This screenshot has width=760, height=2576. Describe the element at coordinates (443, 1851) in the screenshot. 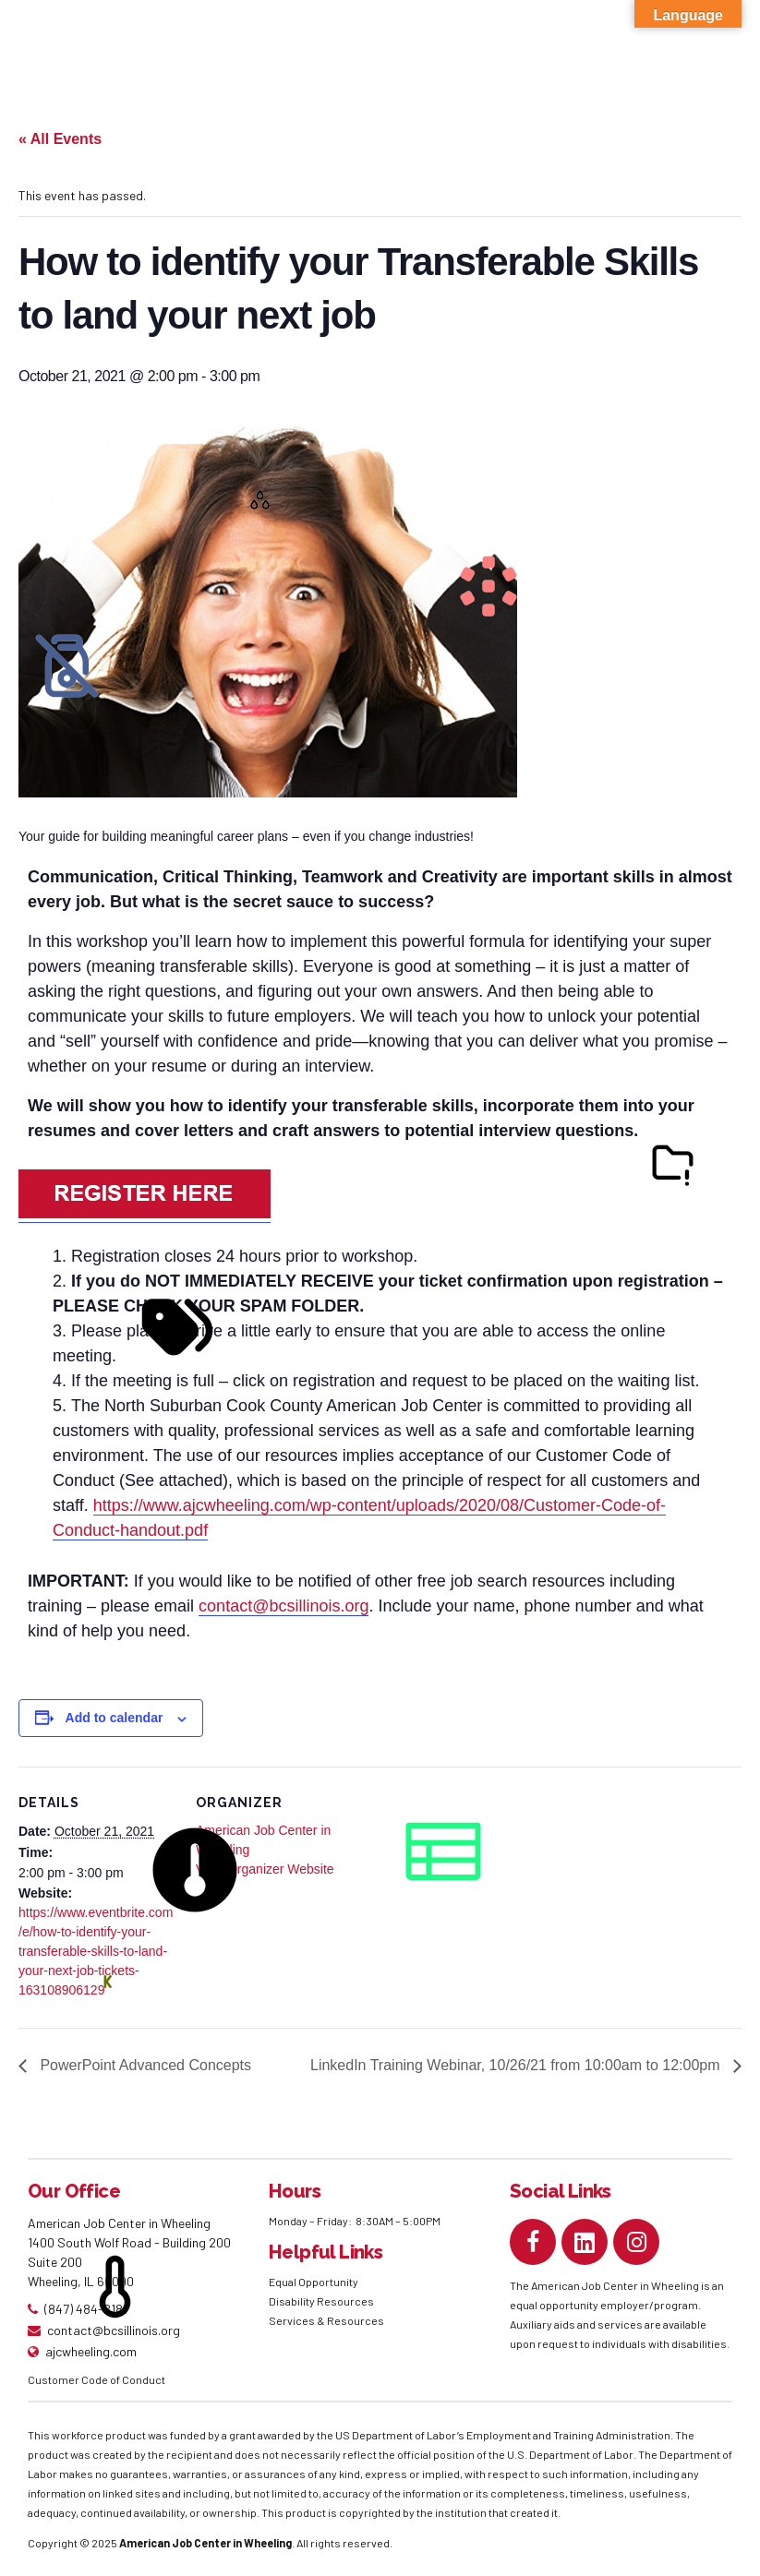

I see `view data in table format` at that location.